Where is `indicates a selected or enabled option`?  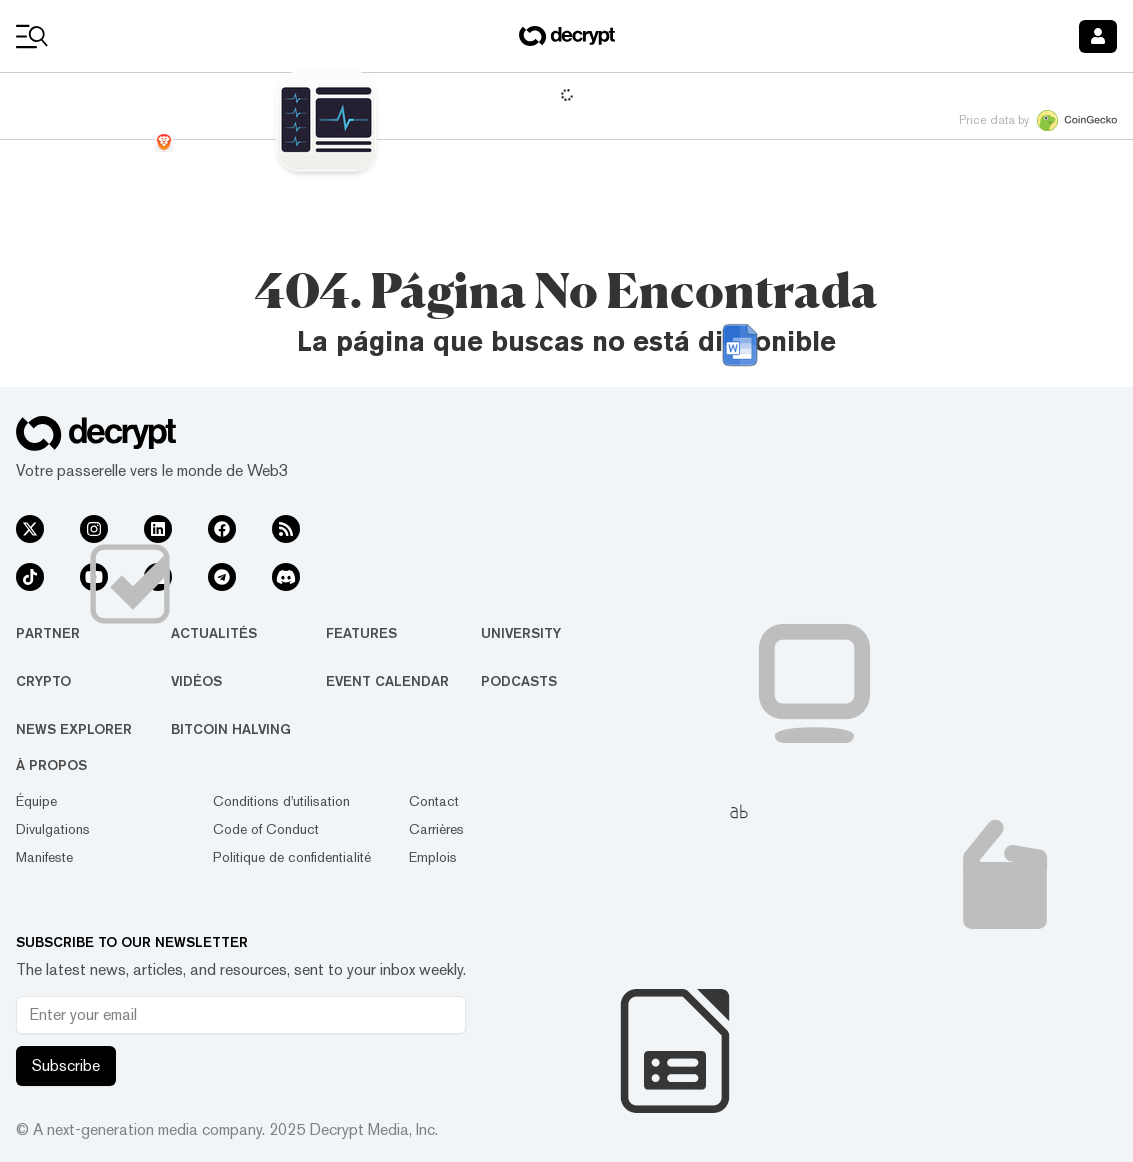 indicates a selected or enabled option is located at coordinates (130, 584).